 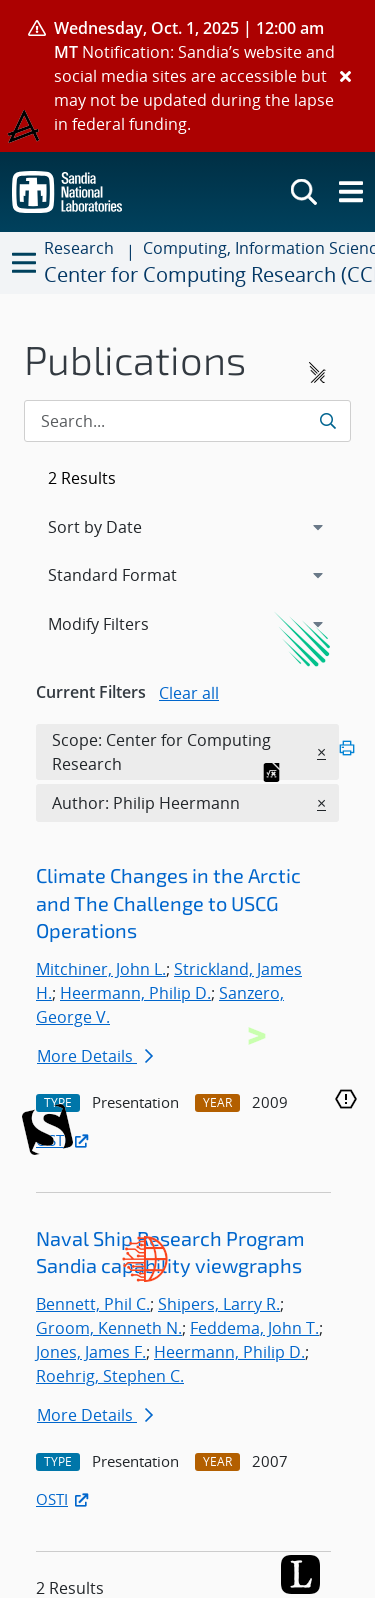 I want to click on open LibreOffice Math application, so click(x=271, y=772).